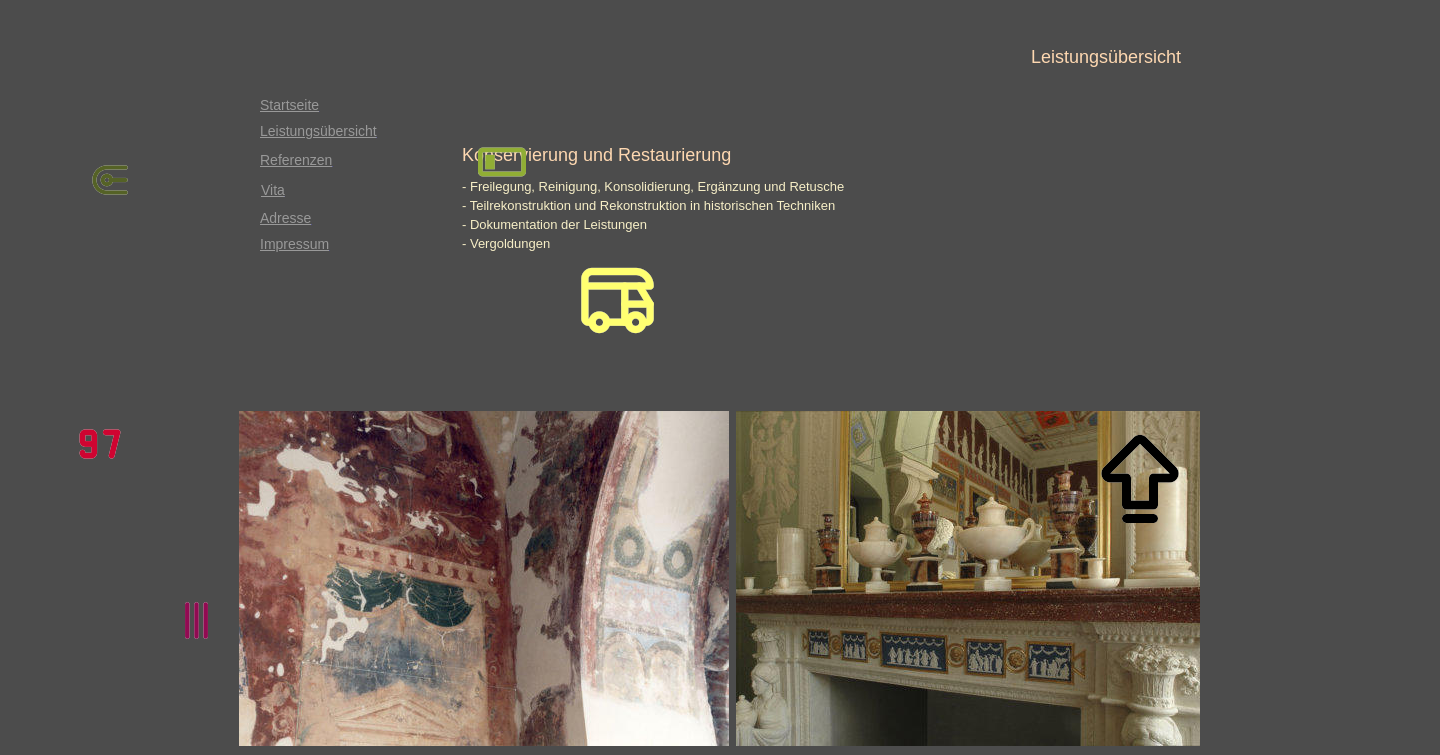  What do you see at coordinates (109, 180) in the screenshot?
I see `indicates a rounded line cap style option` at bounding box center [109, 180].